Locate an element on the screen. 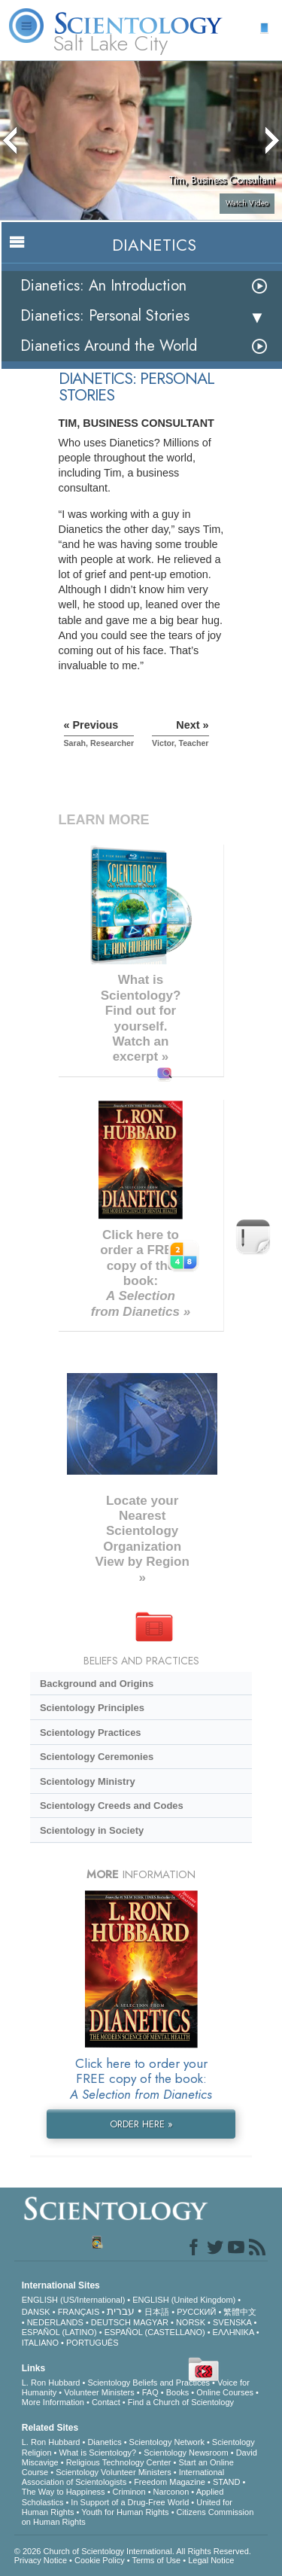 The width and height of the screenshot is (282, 2576). open share preview app is located at coordinates (164, 1074).